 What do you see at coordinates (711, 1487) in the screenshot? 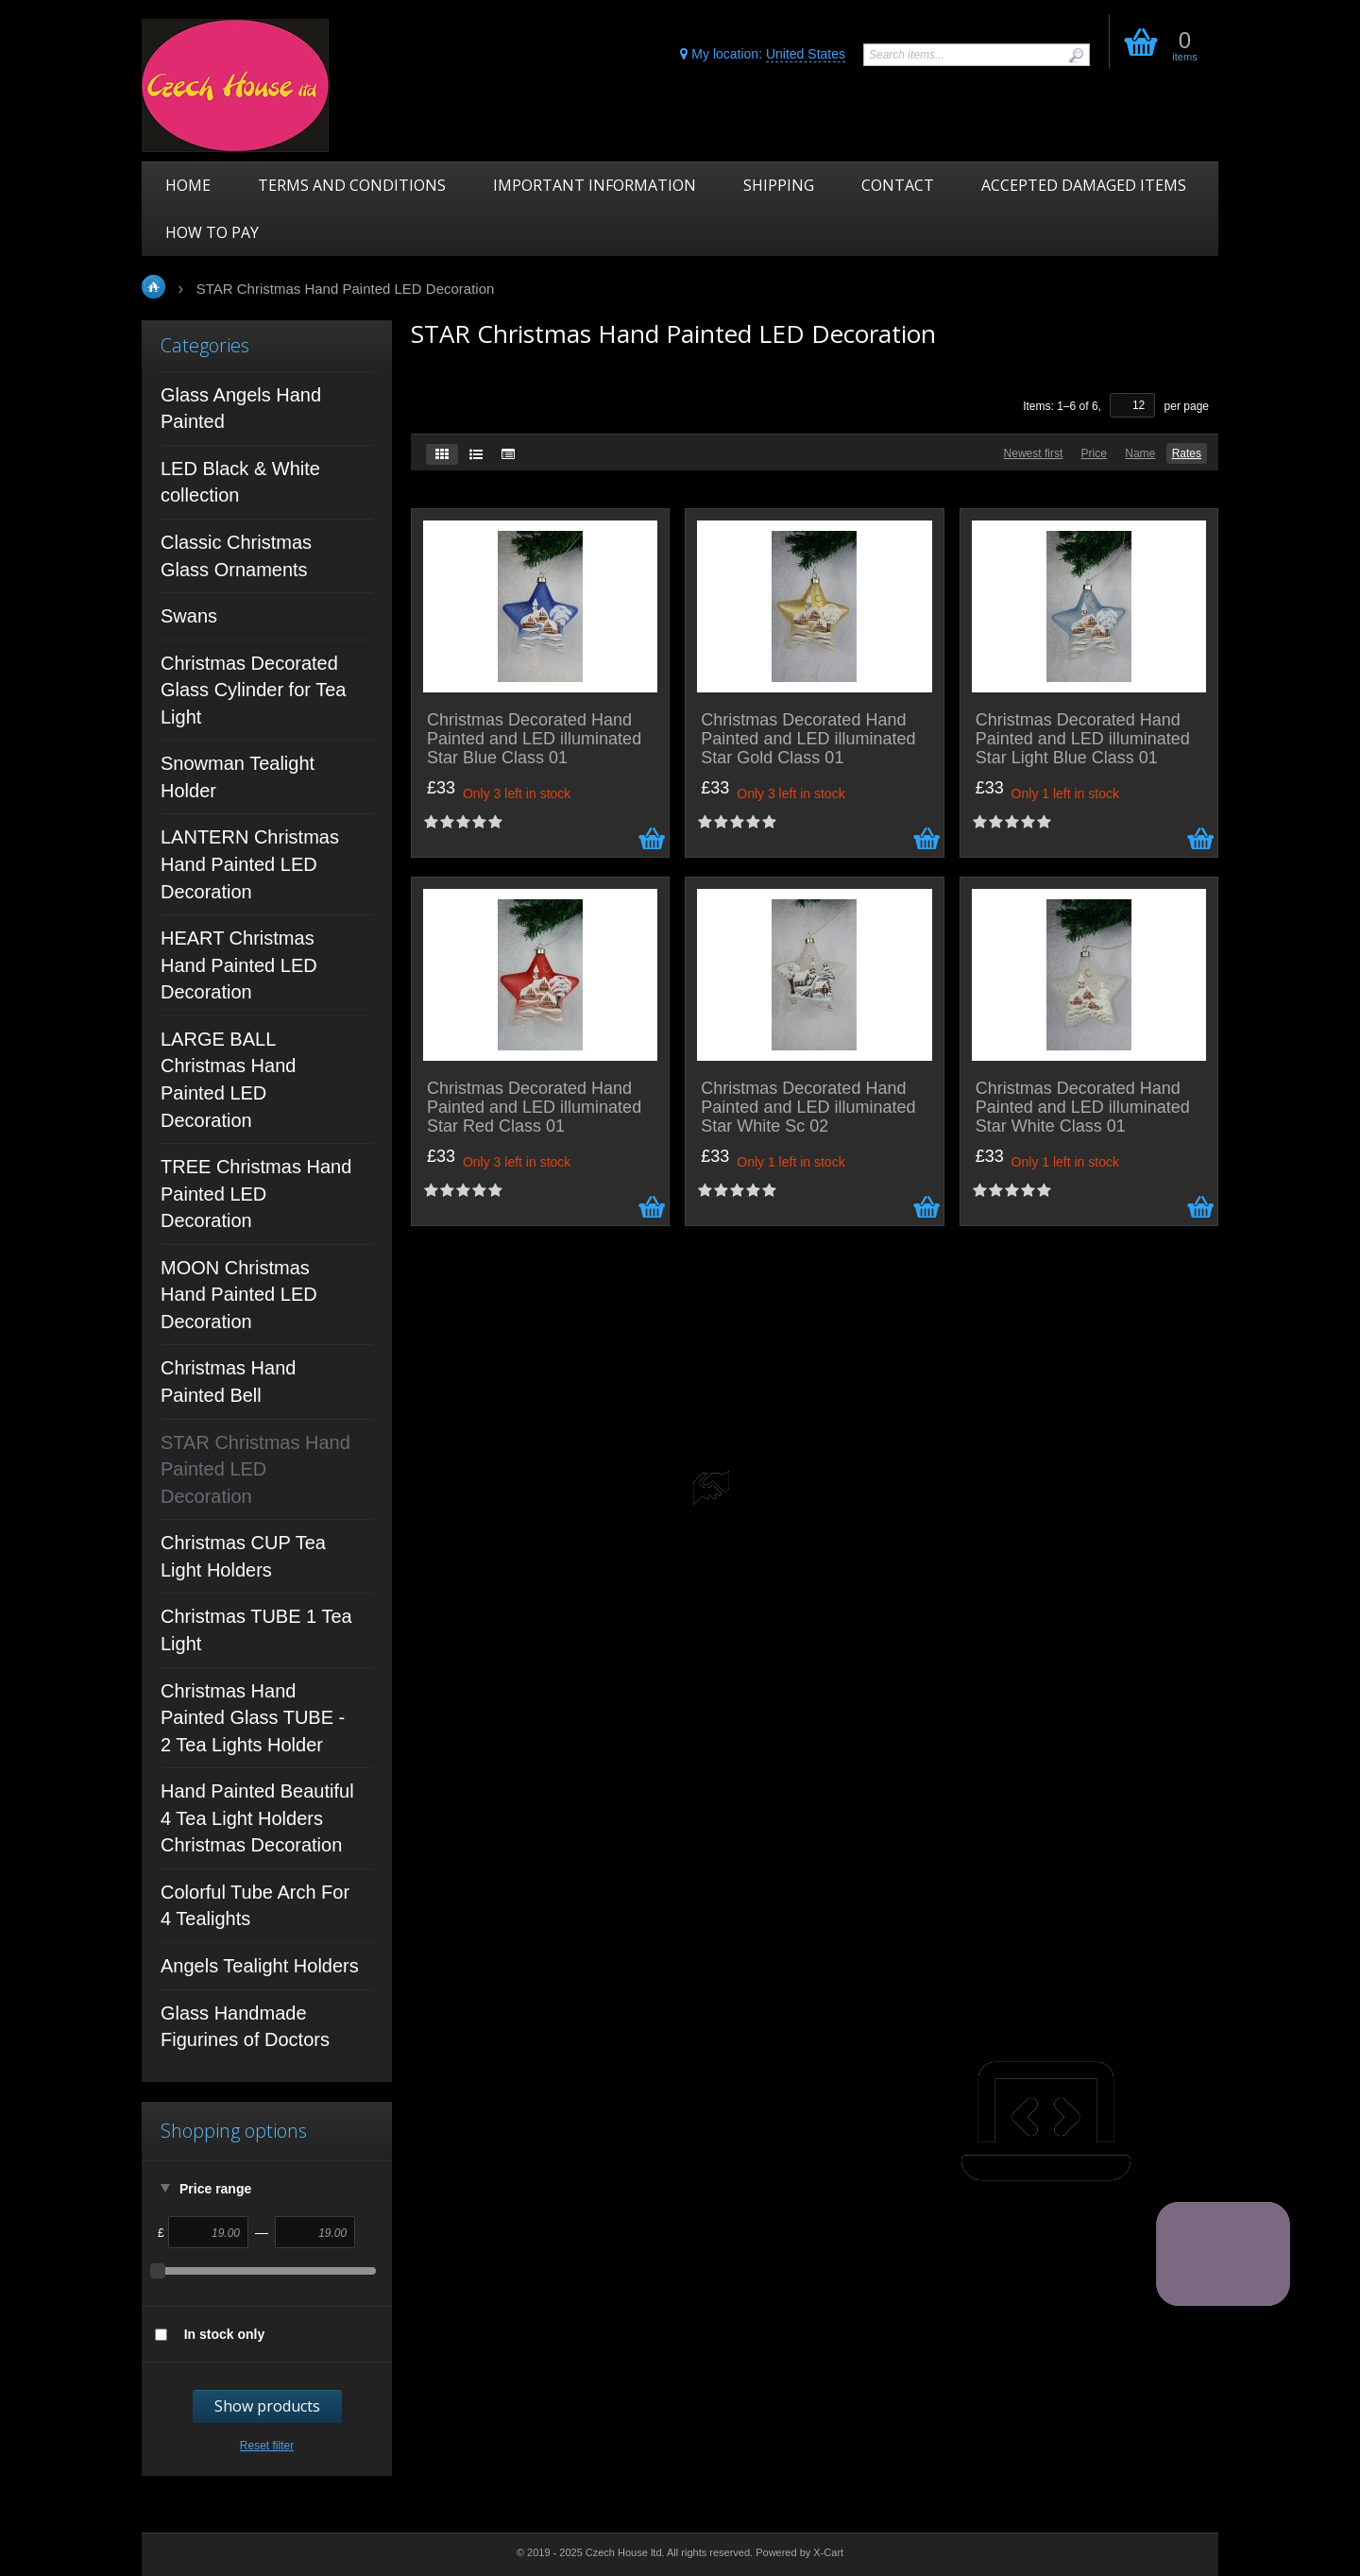
I see `access help or assistance services` at bounding box center [711, 1487].